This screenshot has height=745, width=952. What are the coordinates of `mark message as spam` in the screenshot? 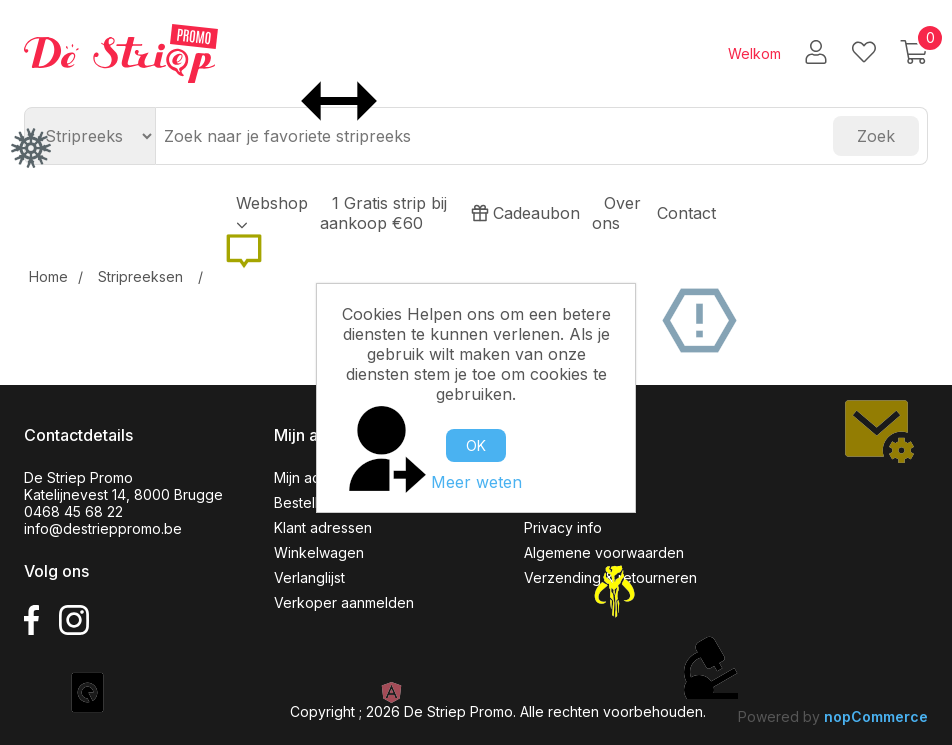 It's located at (699, 320).